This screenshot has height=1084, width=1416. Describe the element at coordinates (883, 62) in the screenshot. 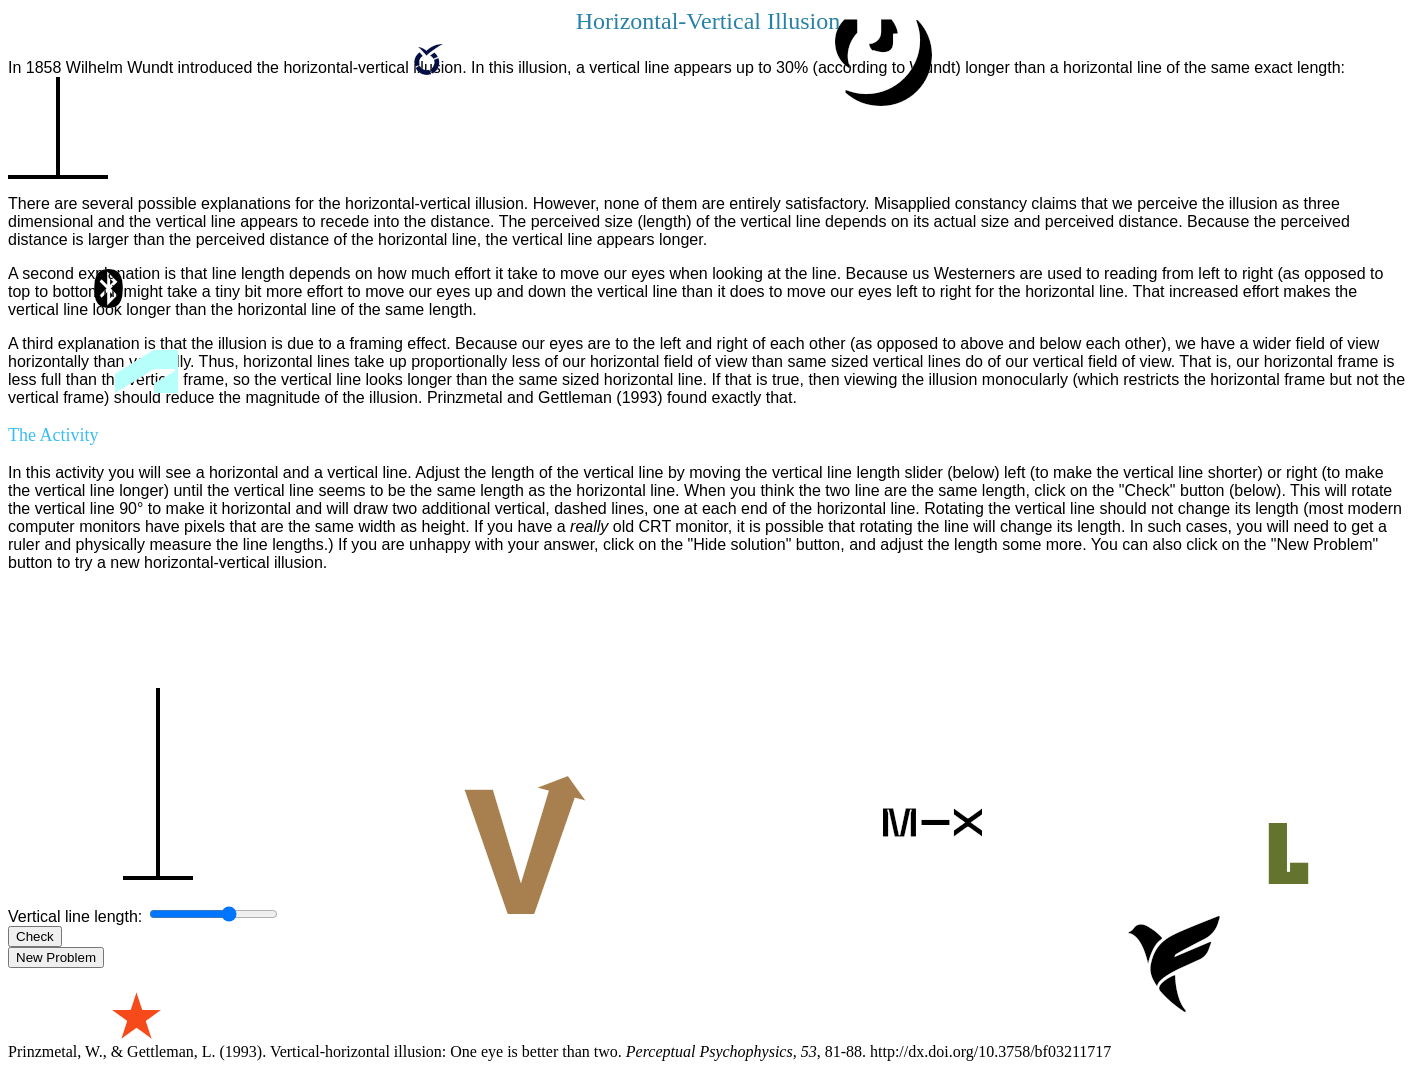

I see `visit genius lyrics website` at that location.